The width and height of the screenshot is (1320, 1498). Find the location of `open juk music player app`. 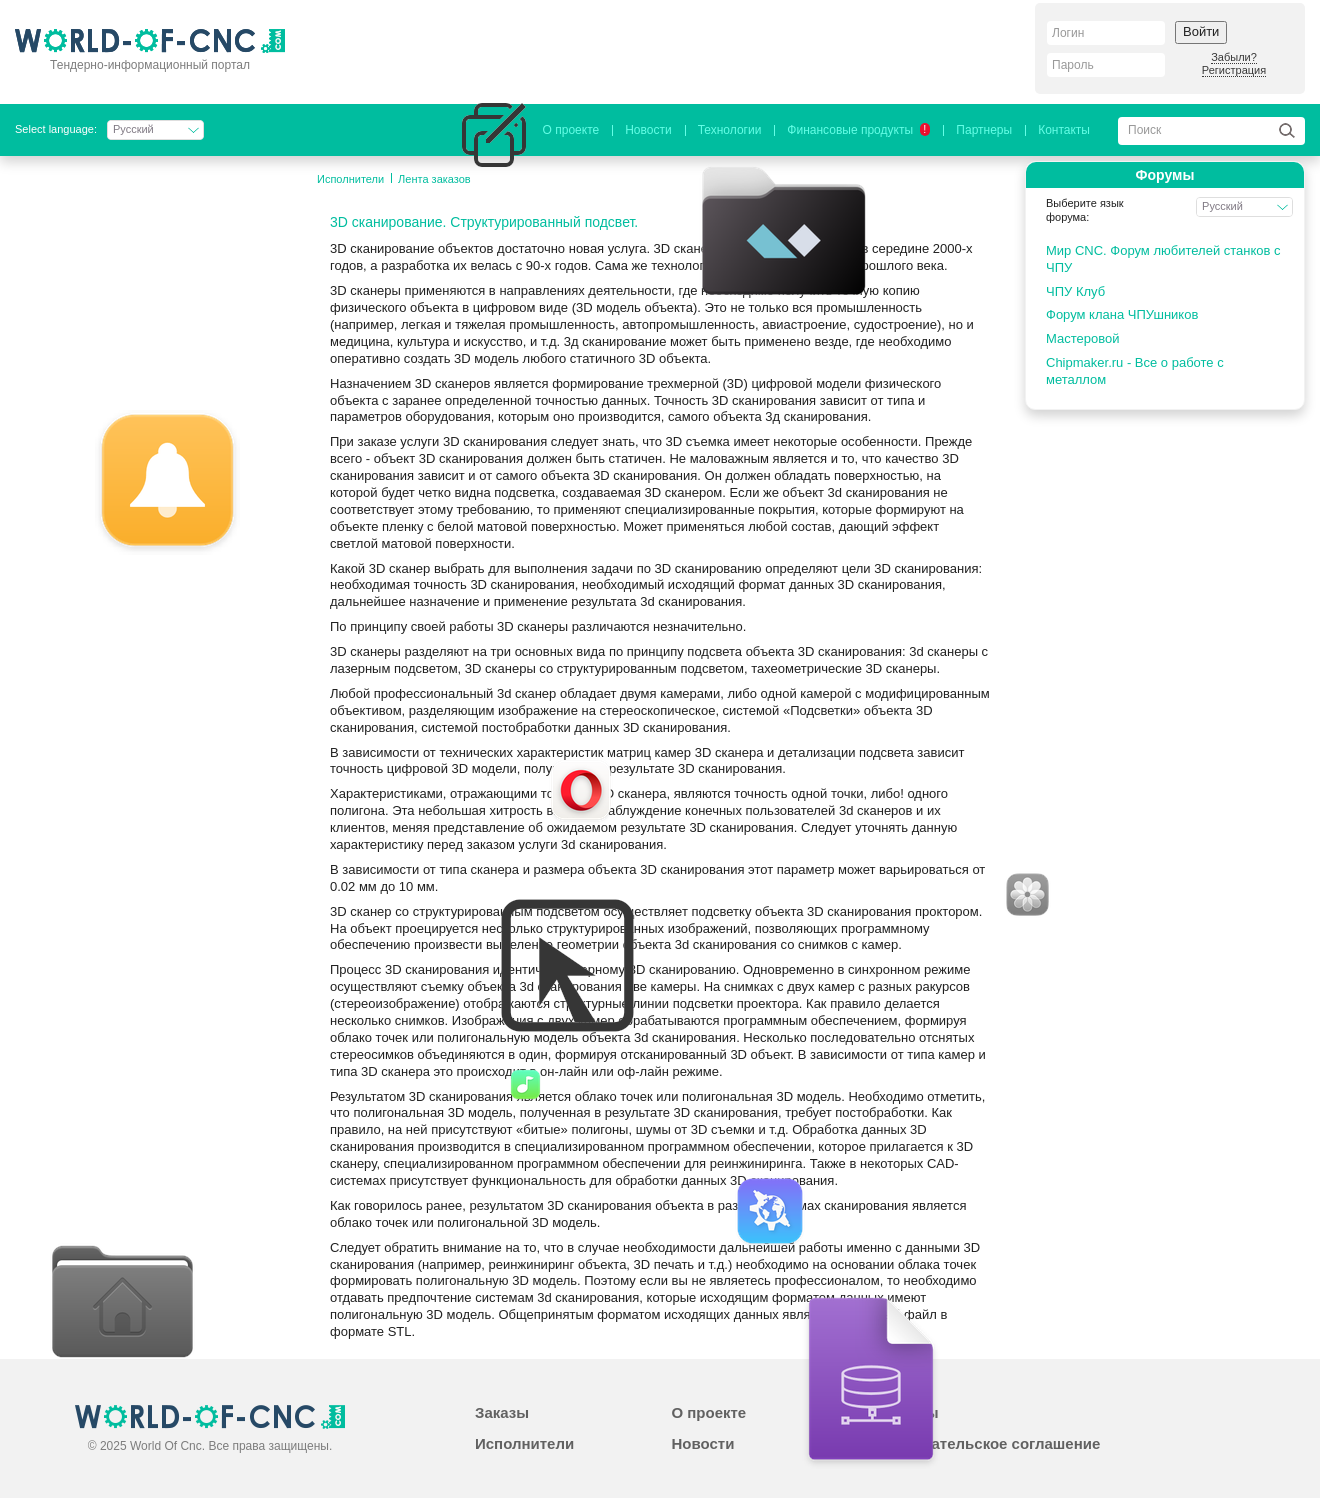

open juk music player app is located at coordinates (525, 1084).